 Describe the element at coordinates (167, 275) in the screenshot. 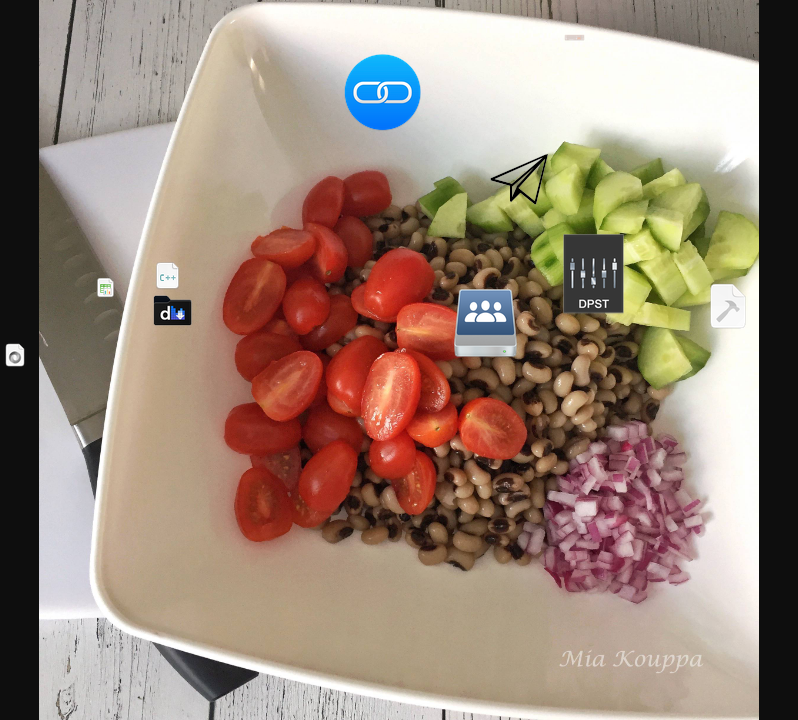

I see `a C++ source code file` at that location.